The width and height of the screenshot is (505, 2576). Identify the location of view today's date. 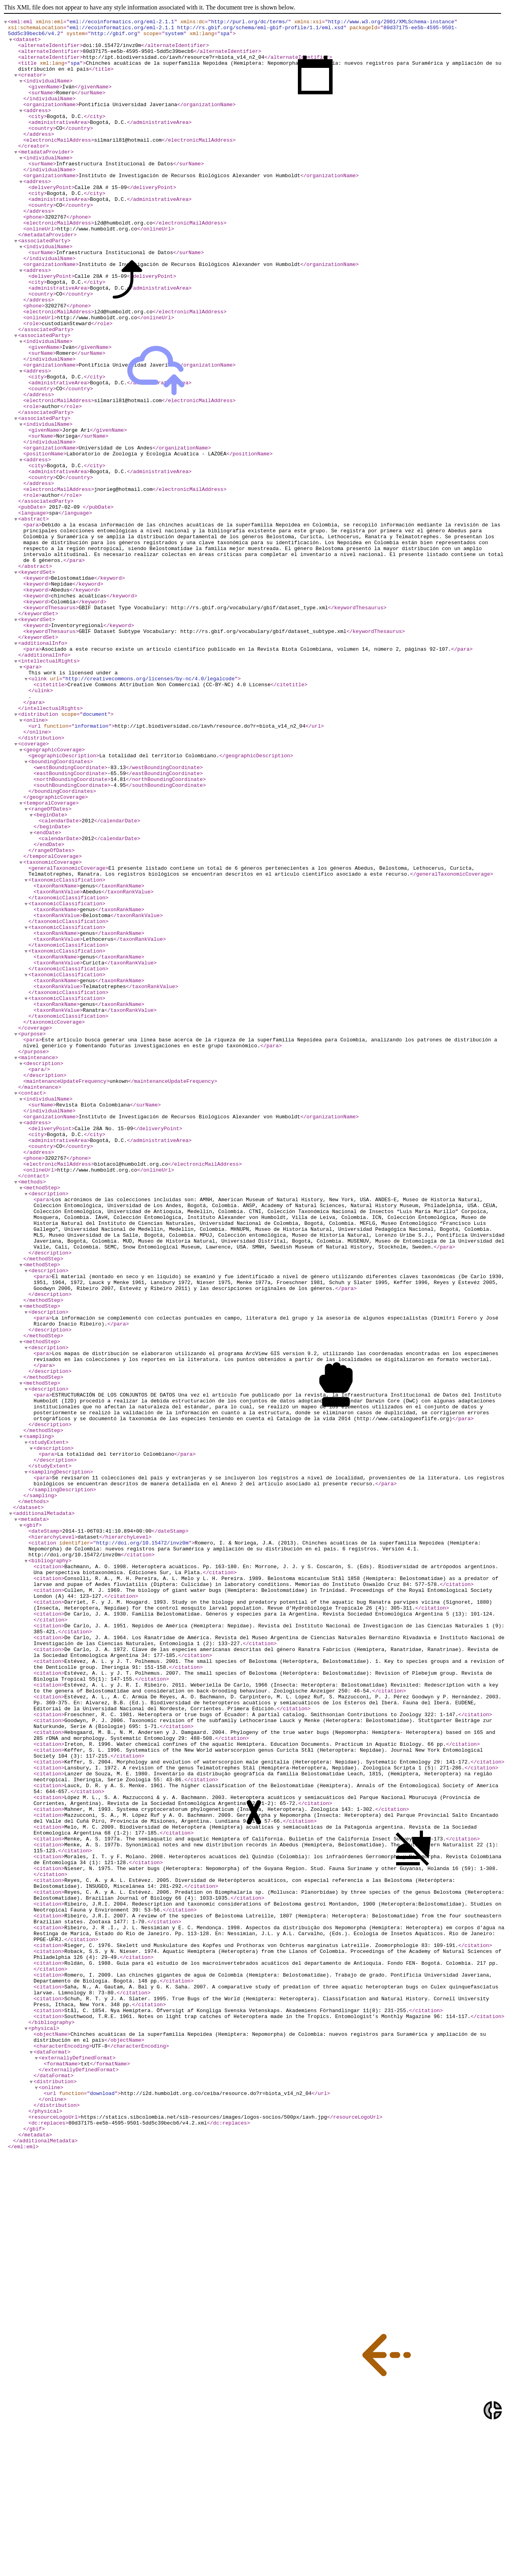
(315, 75).